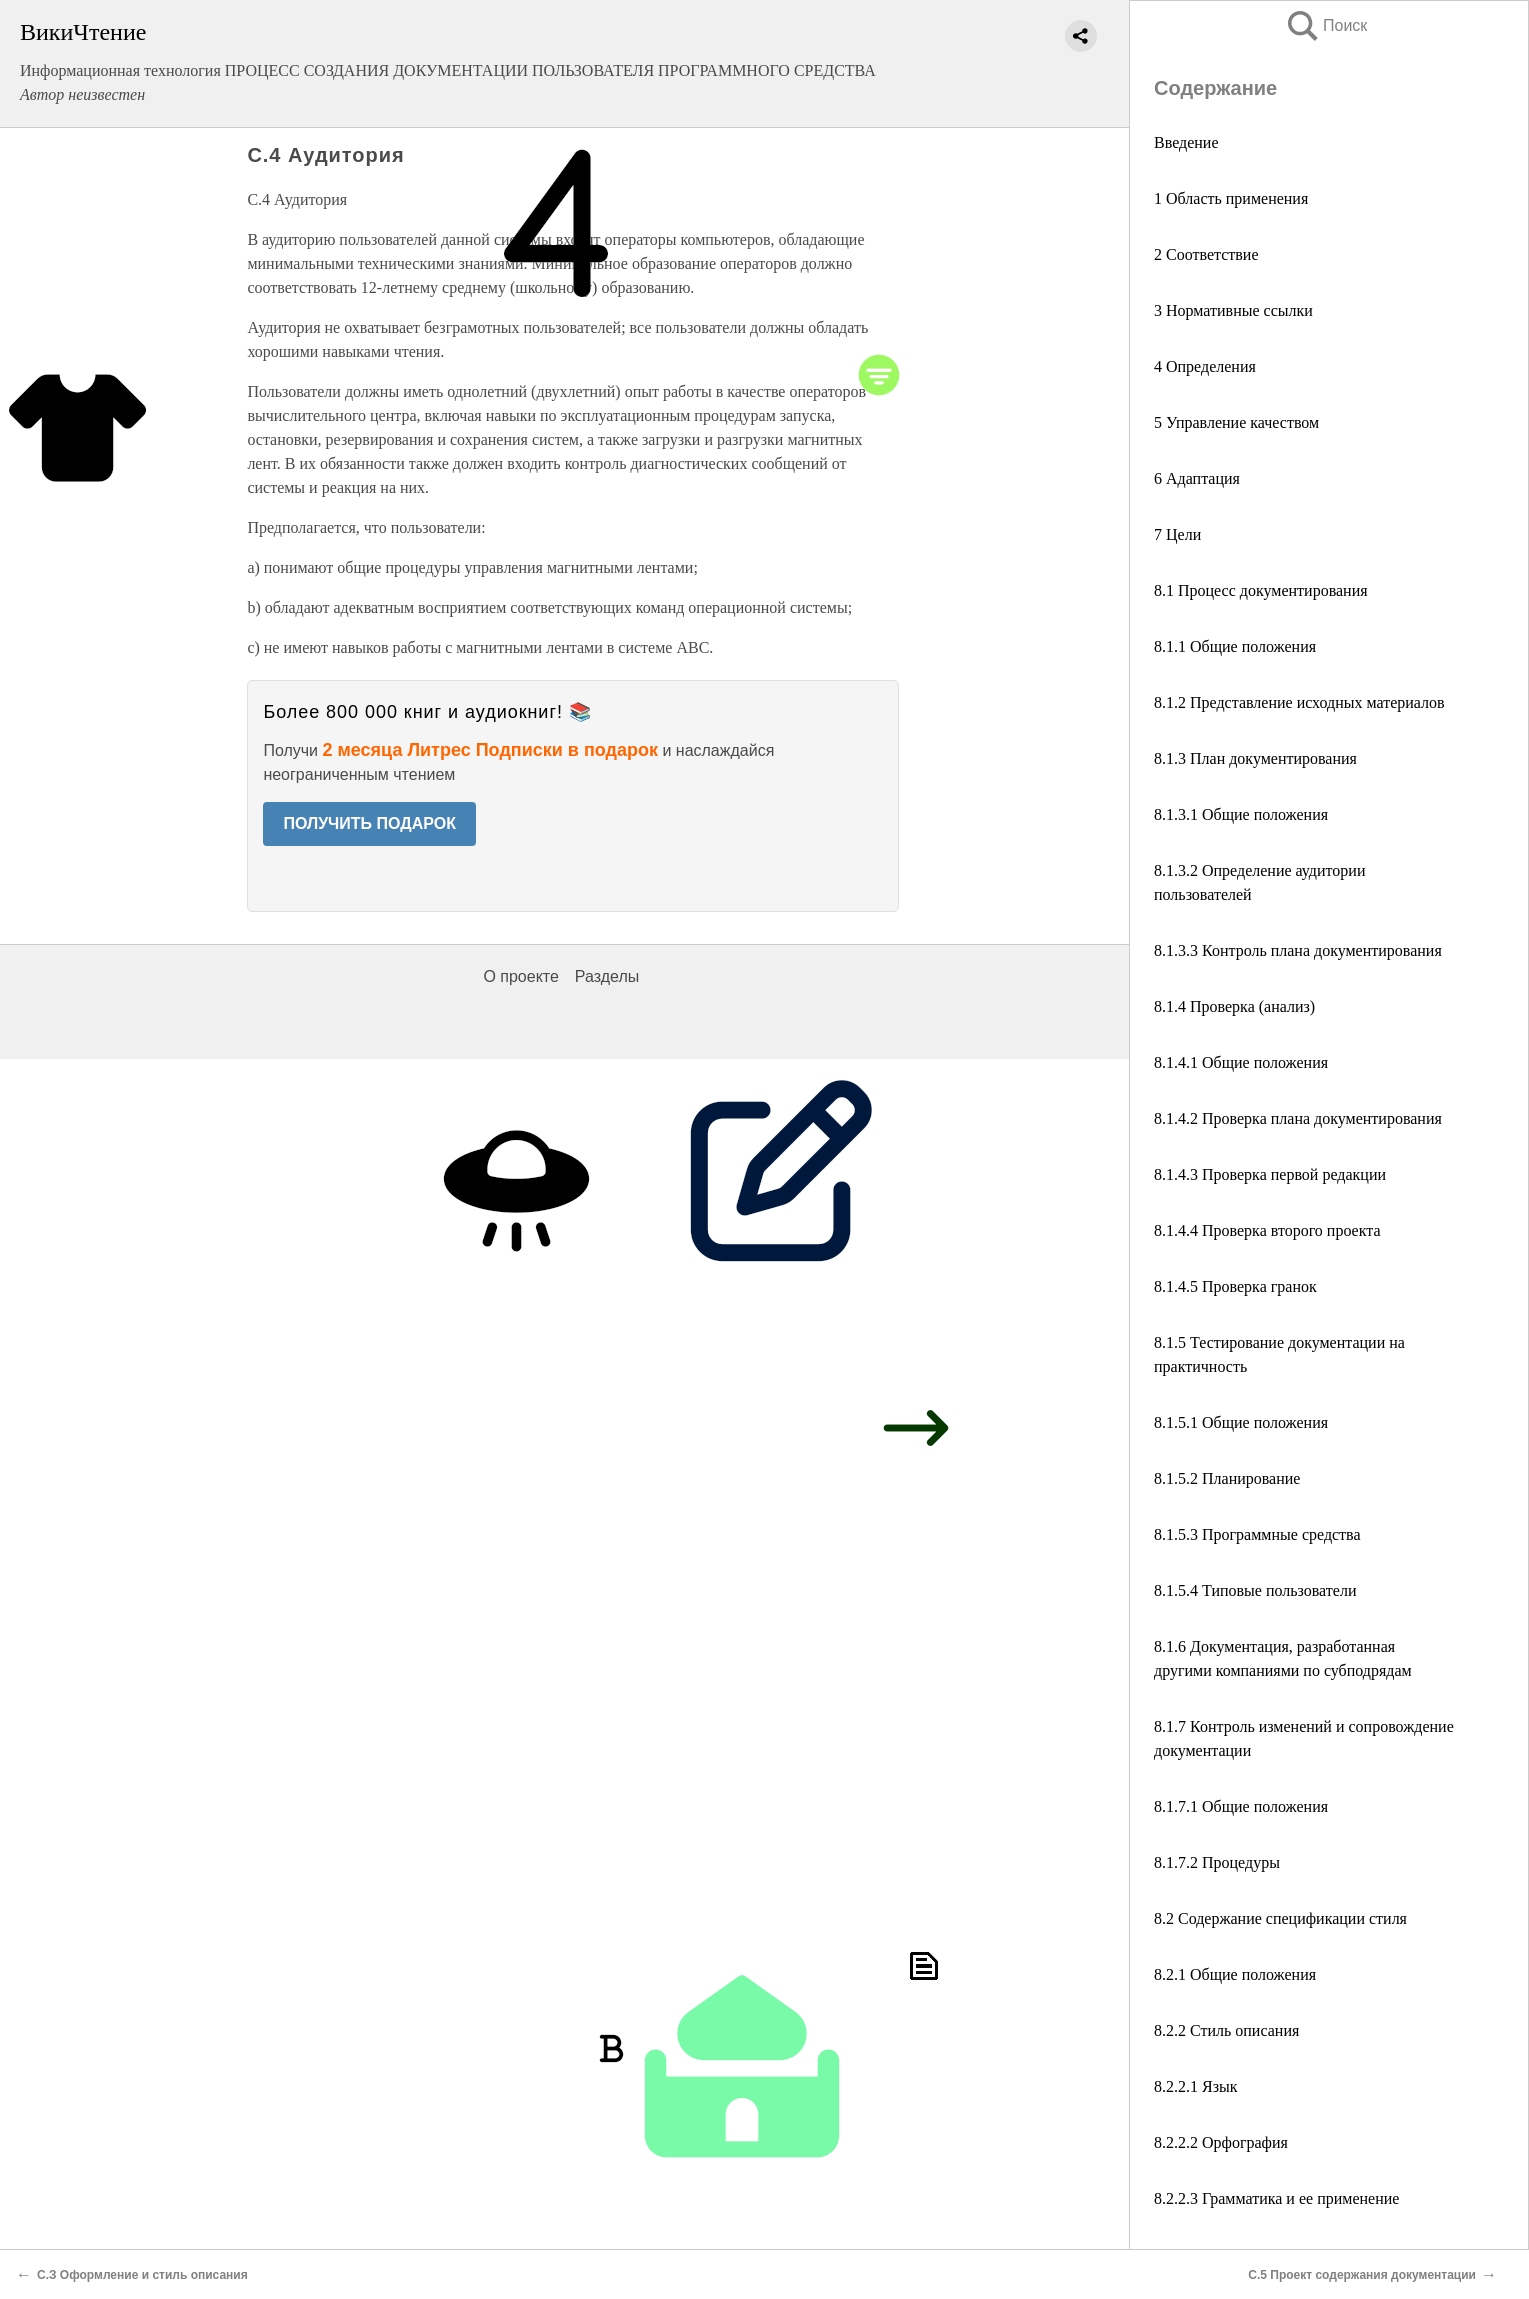 The width and height of the screenshot is (1529, 2299). What do you see at coordinates (556, 219) in the screenshot?
I see `indicates step 4 in a multi-step process` at bounding box center [556, 219].